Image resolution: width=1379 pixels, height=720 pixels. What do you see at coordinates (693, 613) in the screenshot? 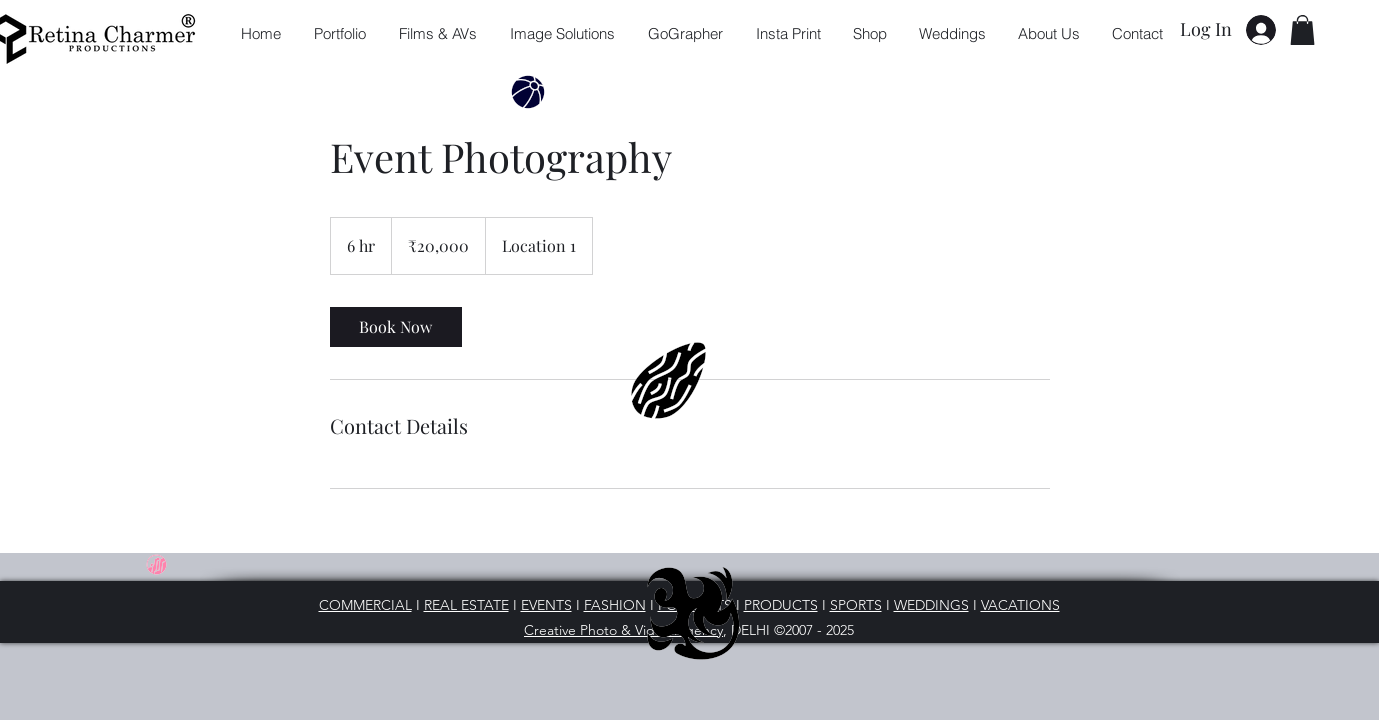
I see `fire elemental or nature-fire hybrid ability` at bounding box center [693, 613].